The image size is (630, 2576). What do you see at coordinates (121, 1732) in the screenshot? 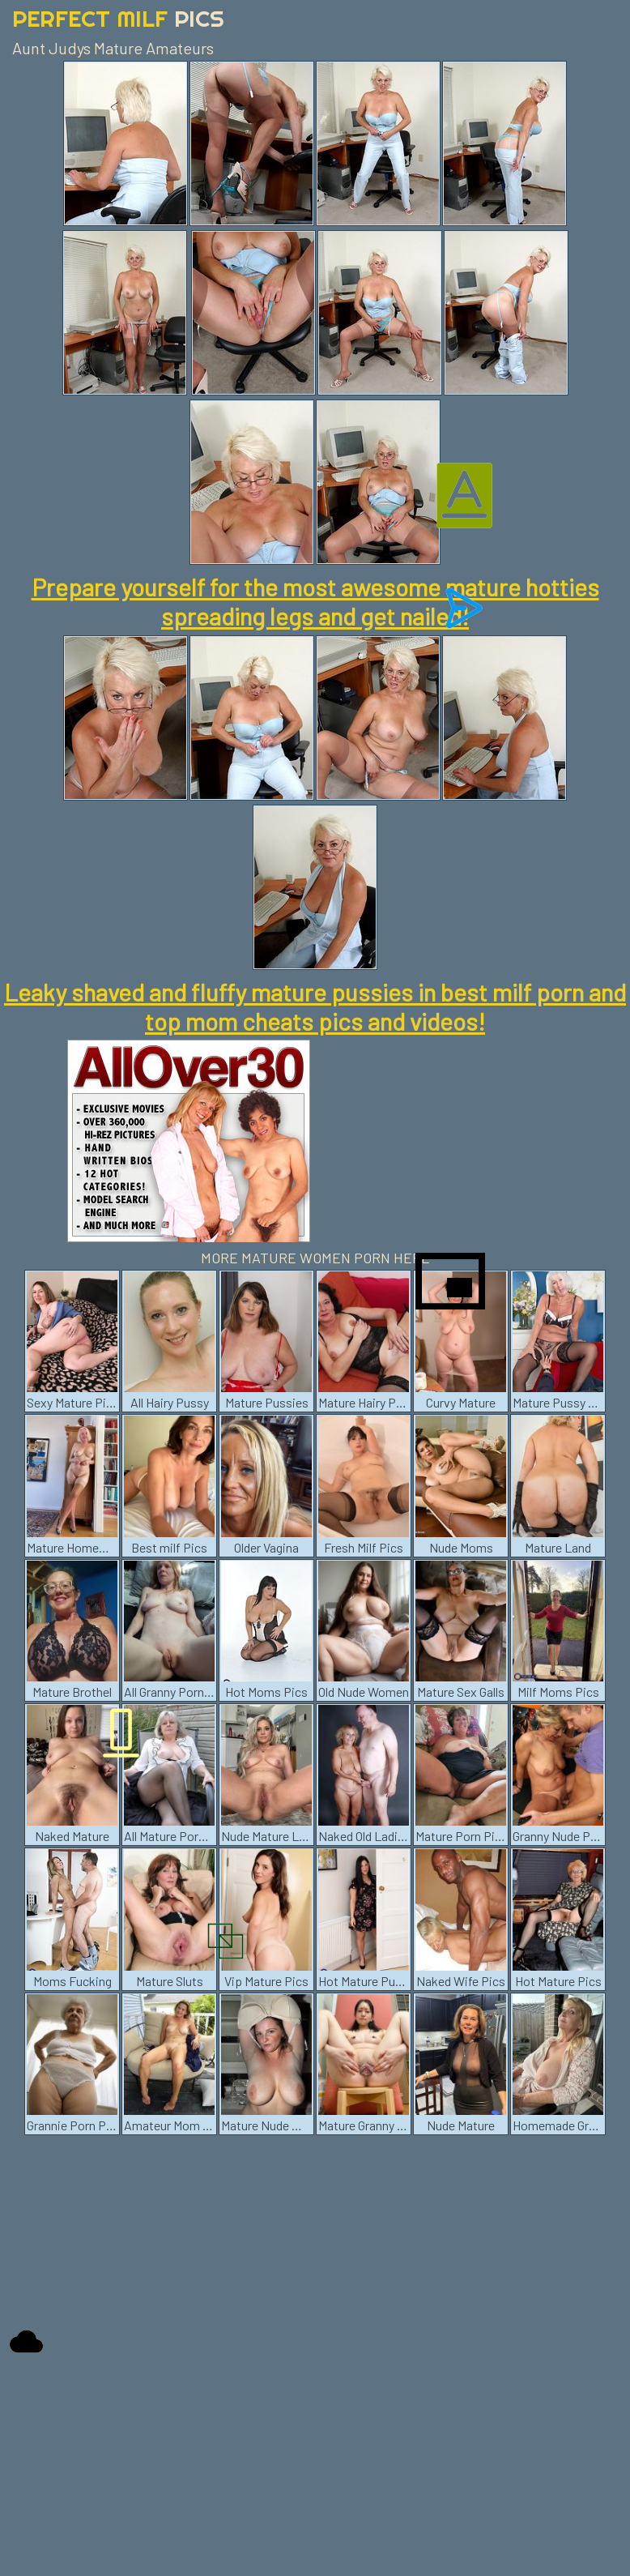
I see `align object to bottom edge` at bounding box center [121, 1732].